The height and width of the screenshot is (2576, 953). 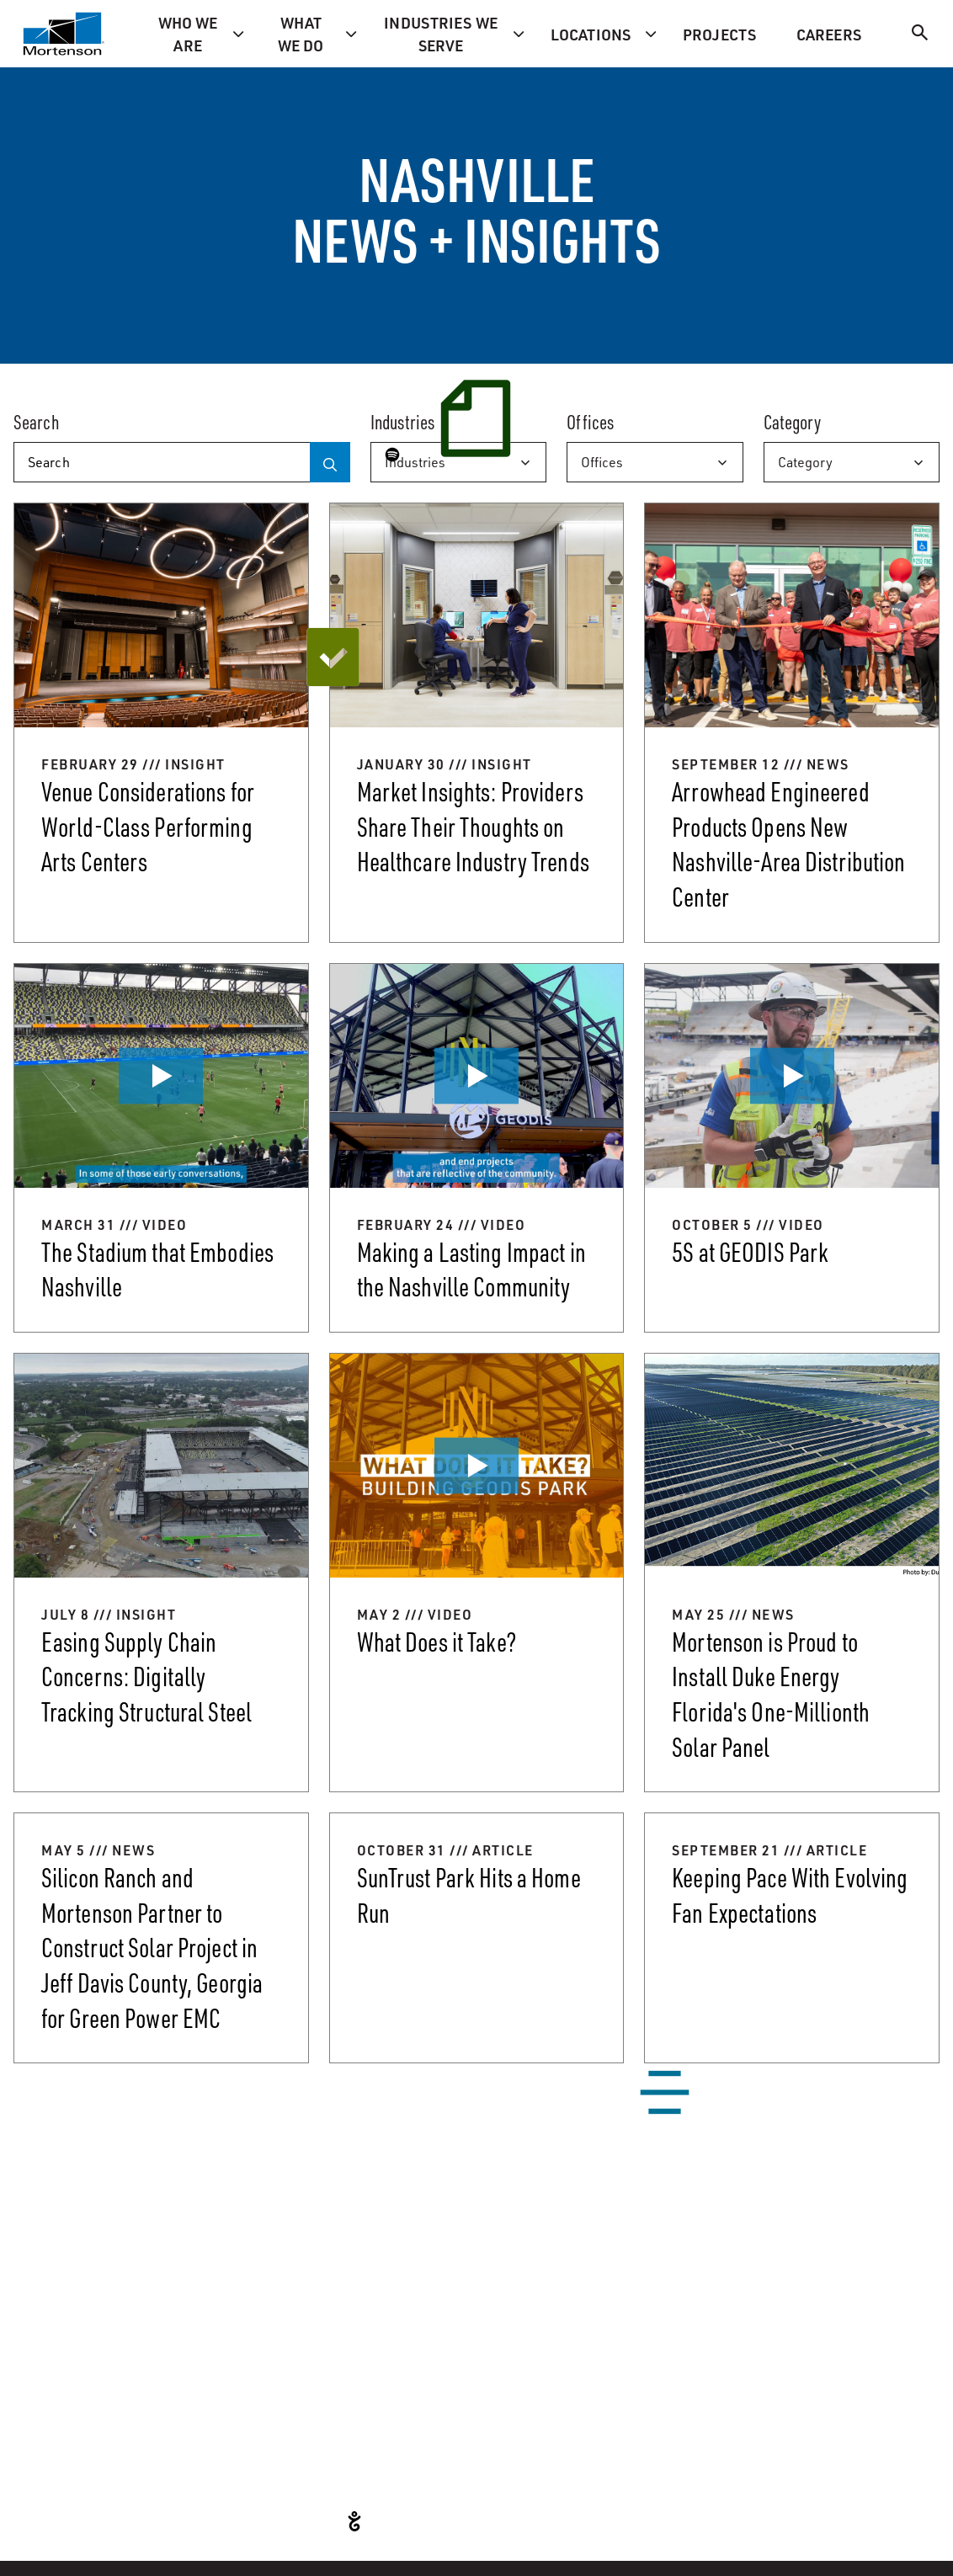 I want to click on link to Gandi domain registrar services, so click(x=354, y=2521).